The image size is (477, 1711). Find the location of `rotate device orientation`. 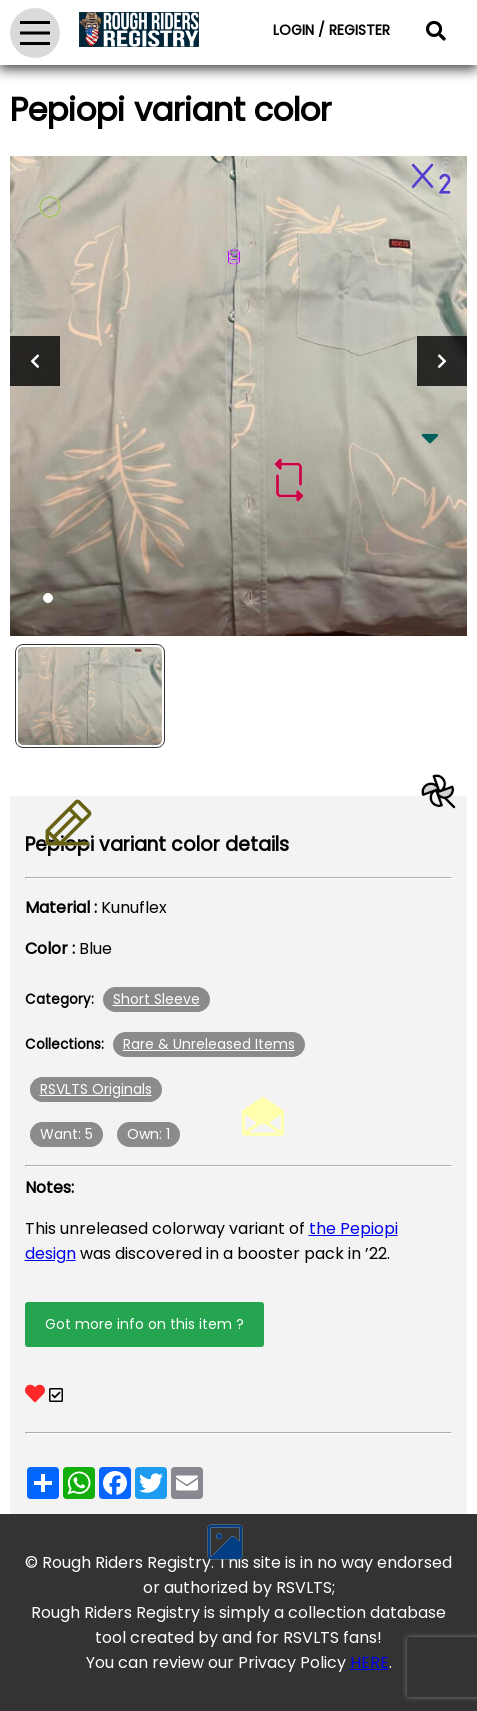

rotate device orientation is located at coordinates (289, 480).